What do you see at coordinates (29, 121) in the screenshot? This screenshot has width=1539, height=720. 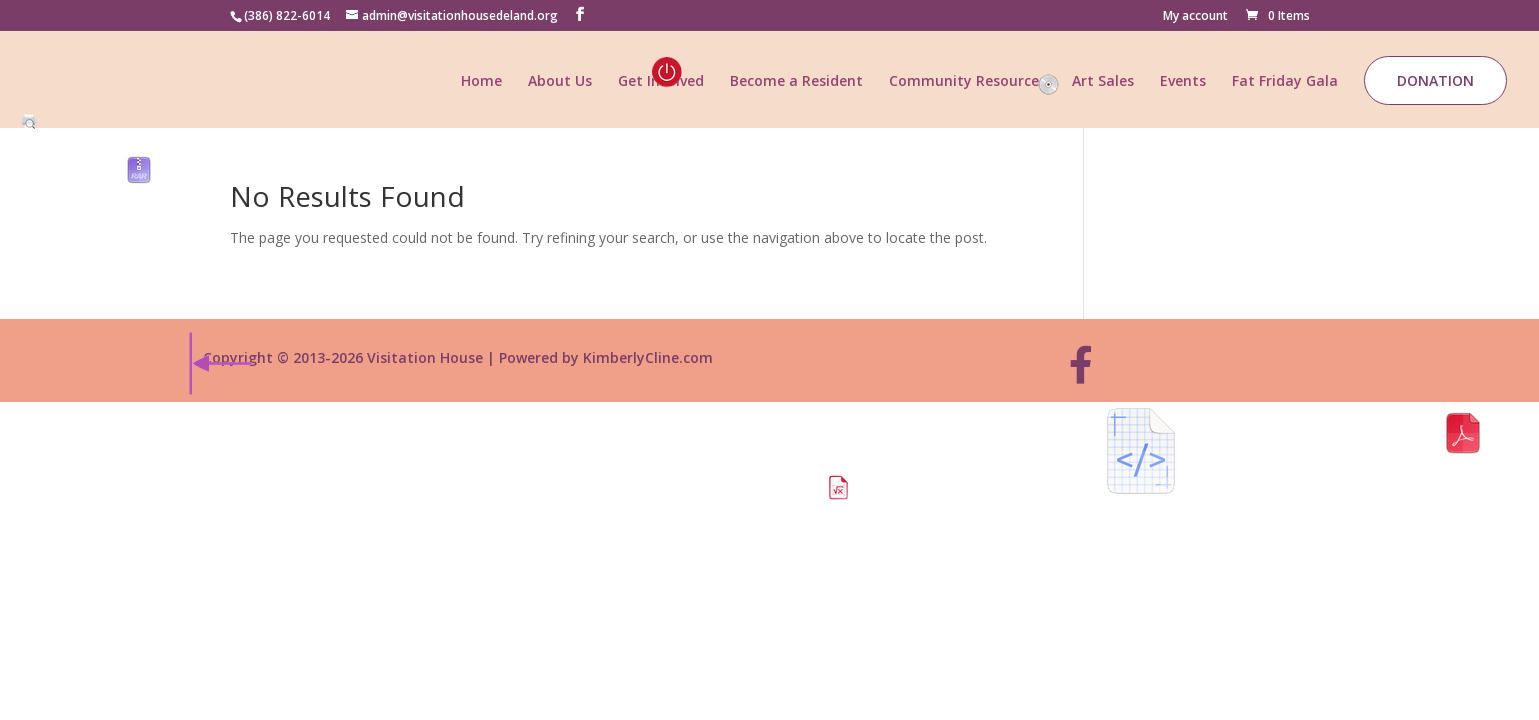 I see `preview document before printing` at bounding box center [29, 121].